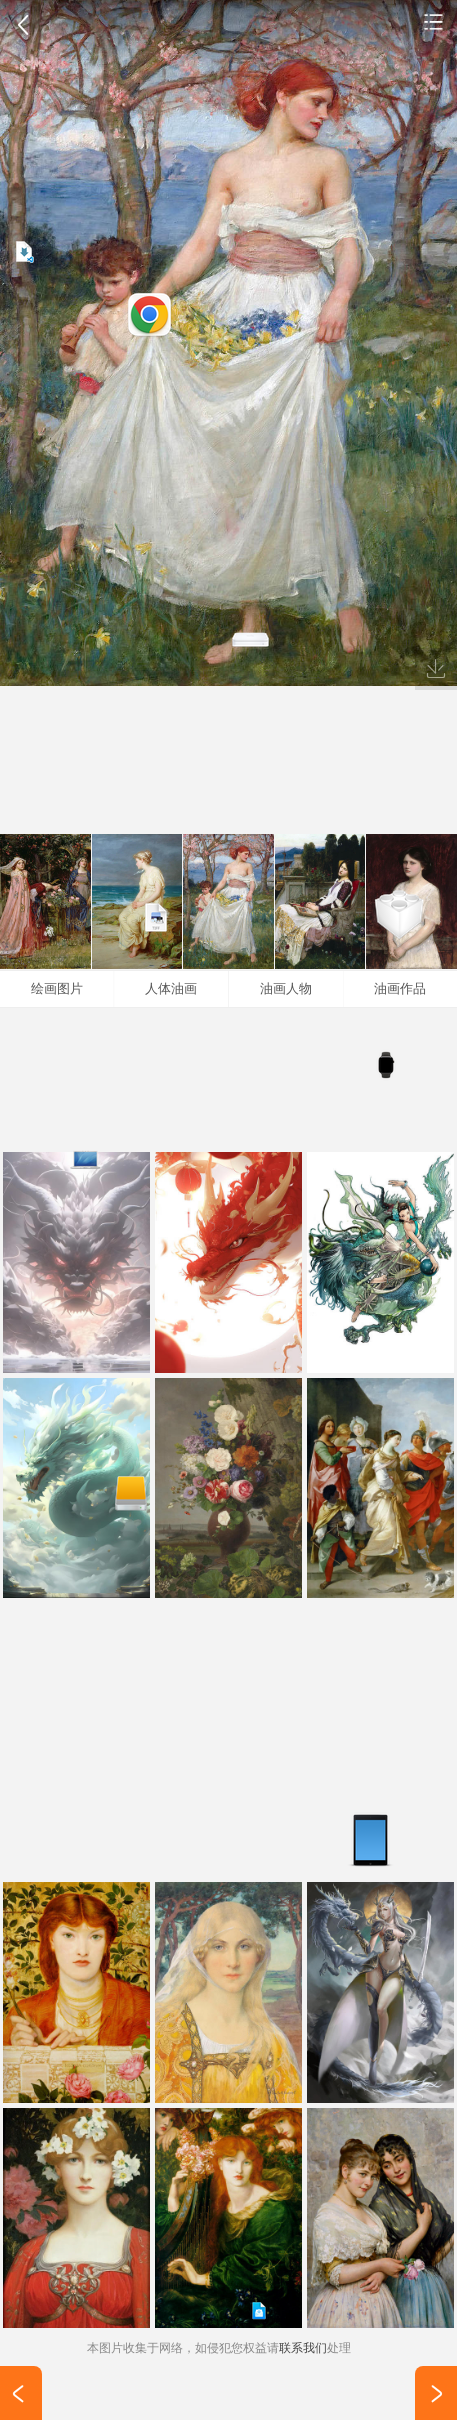 This screenshot has width=457, height=2420. I want to click on access external storage drives, so click(131, 1494).